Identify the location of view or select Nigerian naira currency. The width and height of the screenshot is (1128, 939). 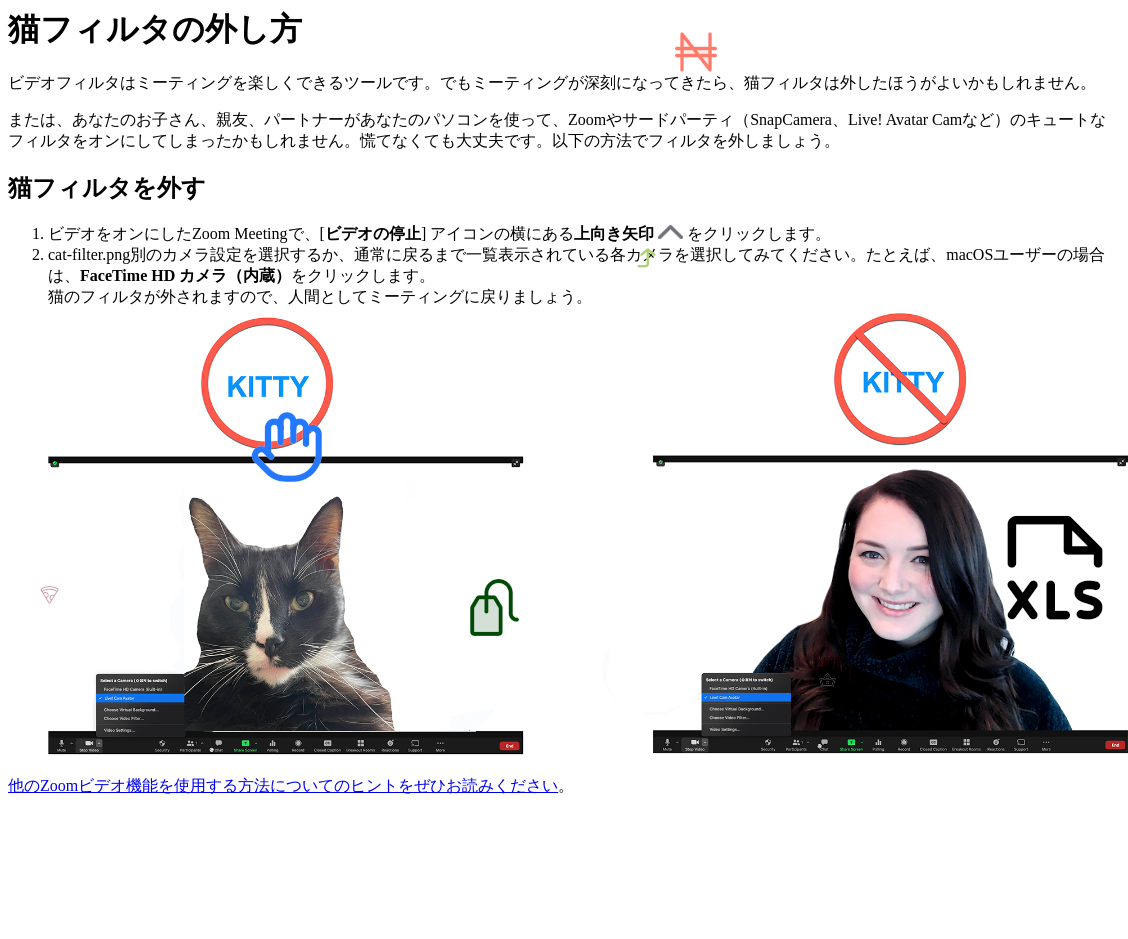
(696, 52).